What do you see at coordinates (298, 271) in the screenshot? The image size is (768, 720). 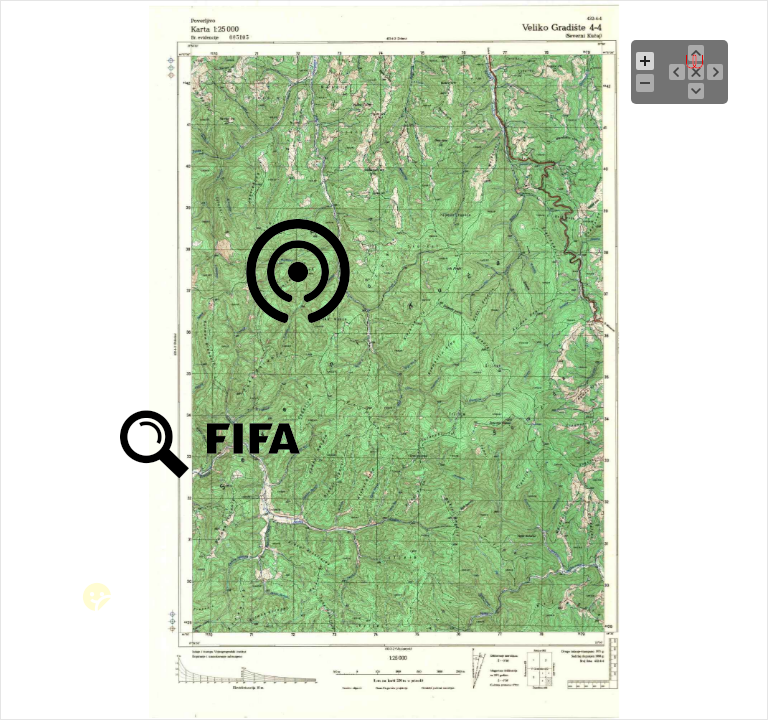 I see `tqdm python progress bar library logo` at bounding box center [298, 271].